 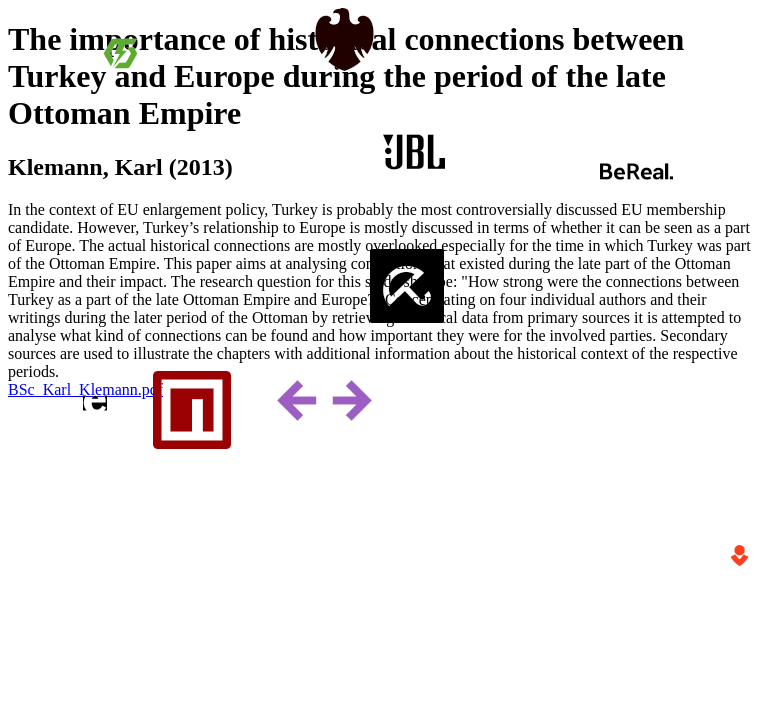 I want to click on expand content horizontally, so click(x=324, y=400).